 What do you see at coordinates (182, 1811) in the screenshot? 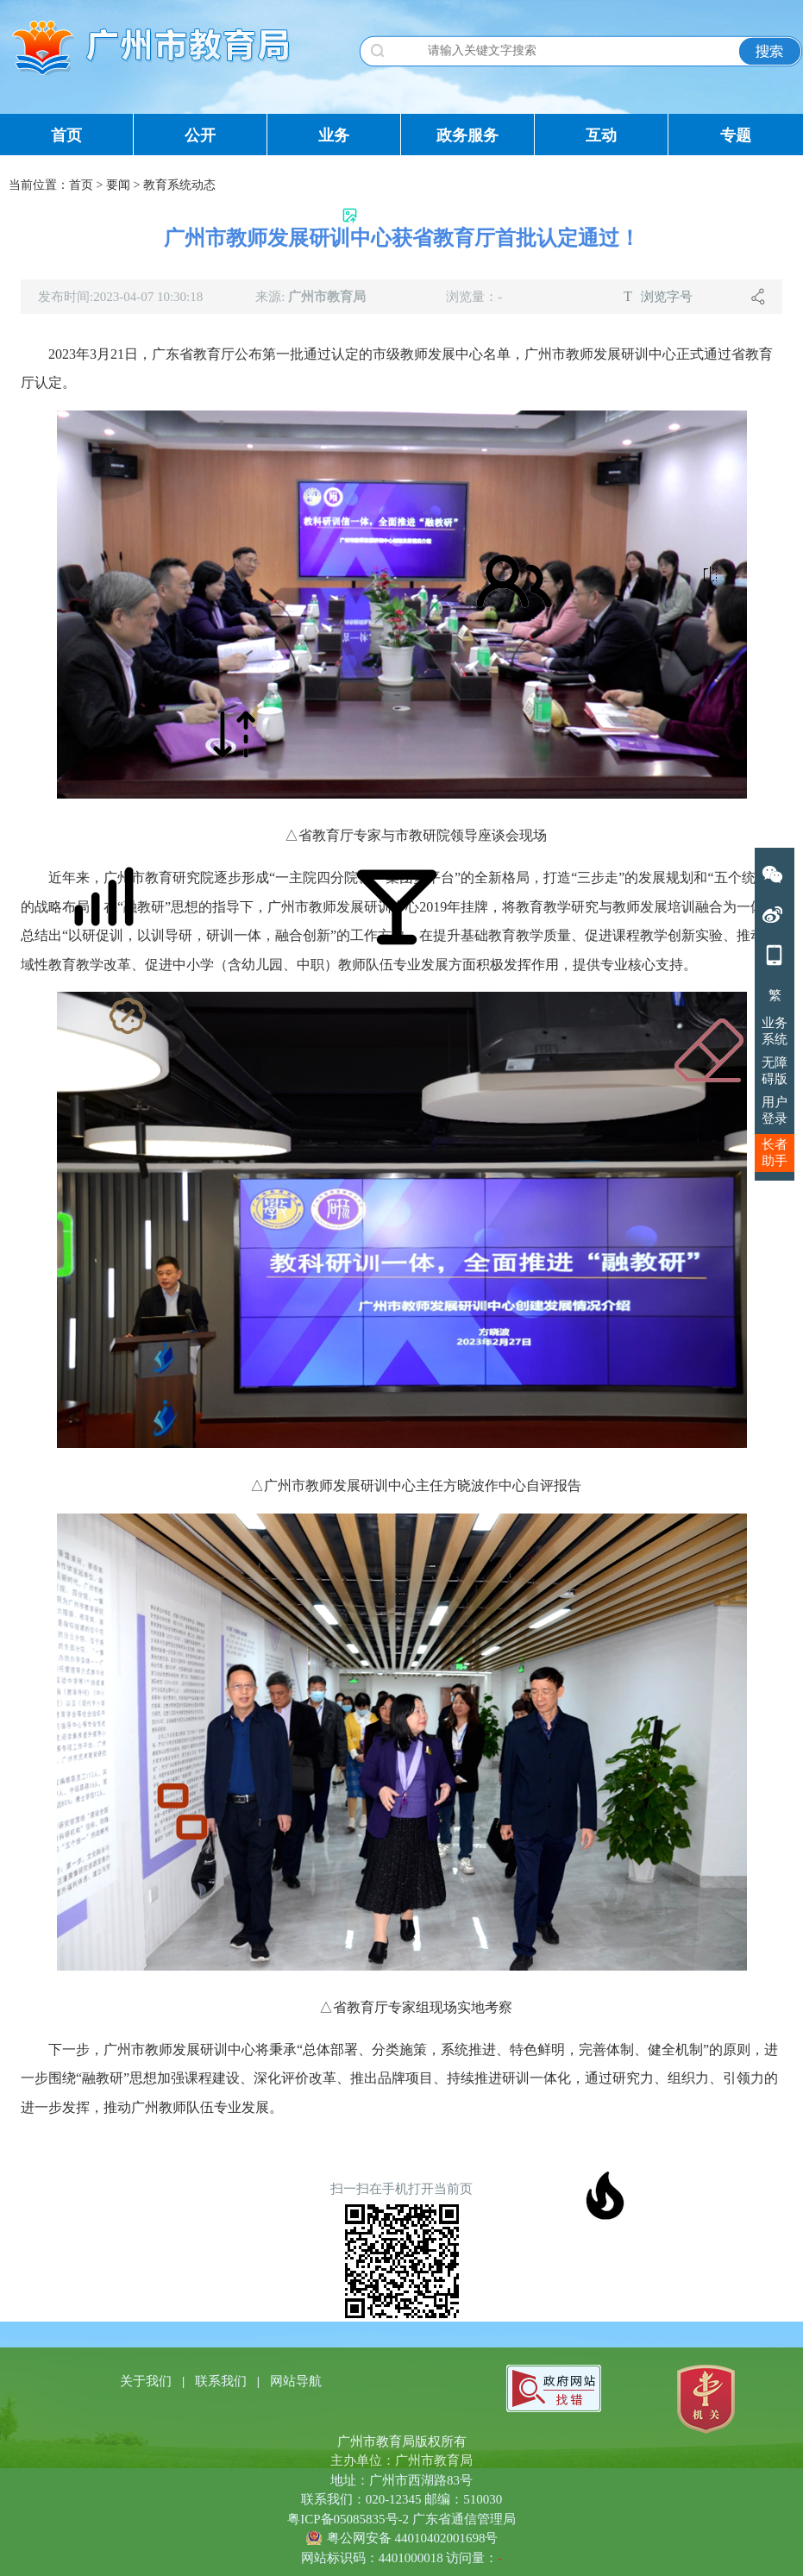
I see `ungroup selected objects` at bounding box center [182, 1811].